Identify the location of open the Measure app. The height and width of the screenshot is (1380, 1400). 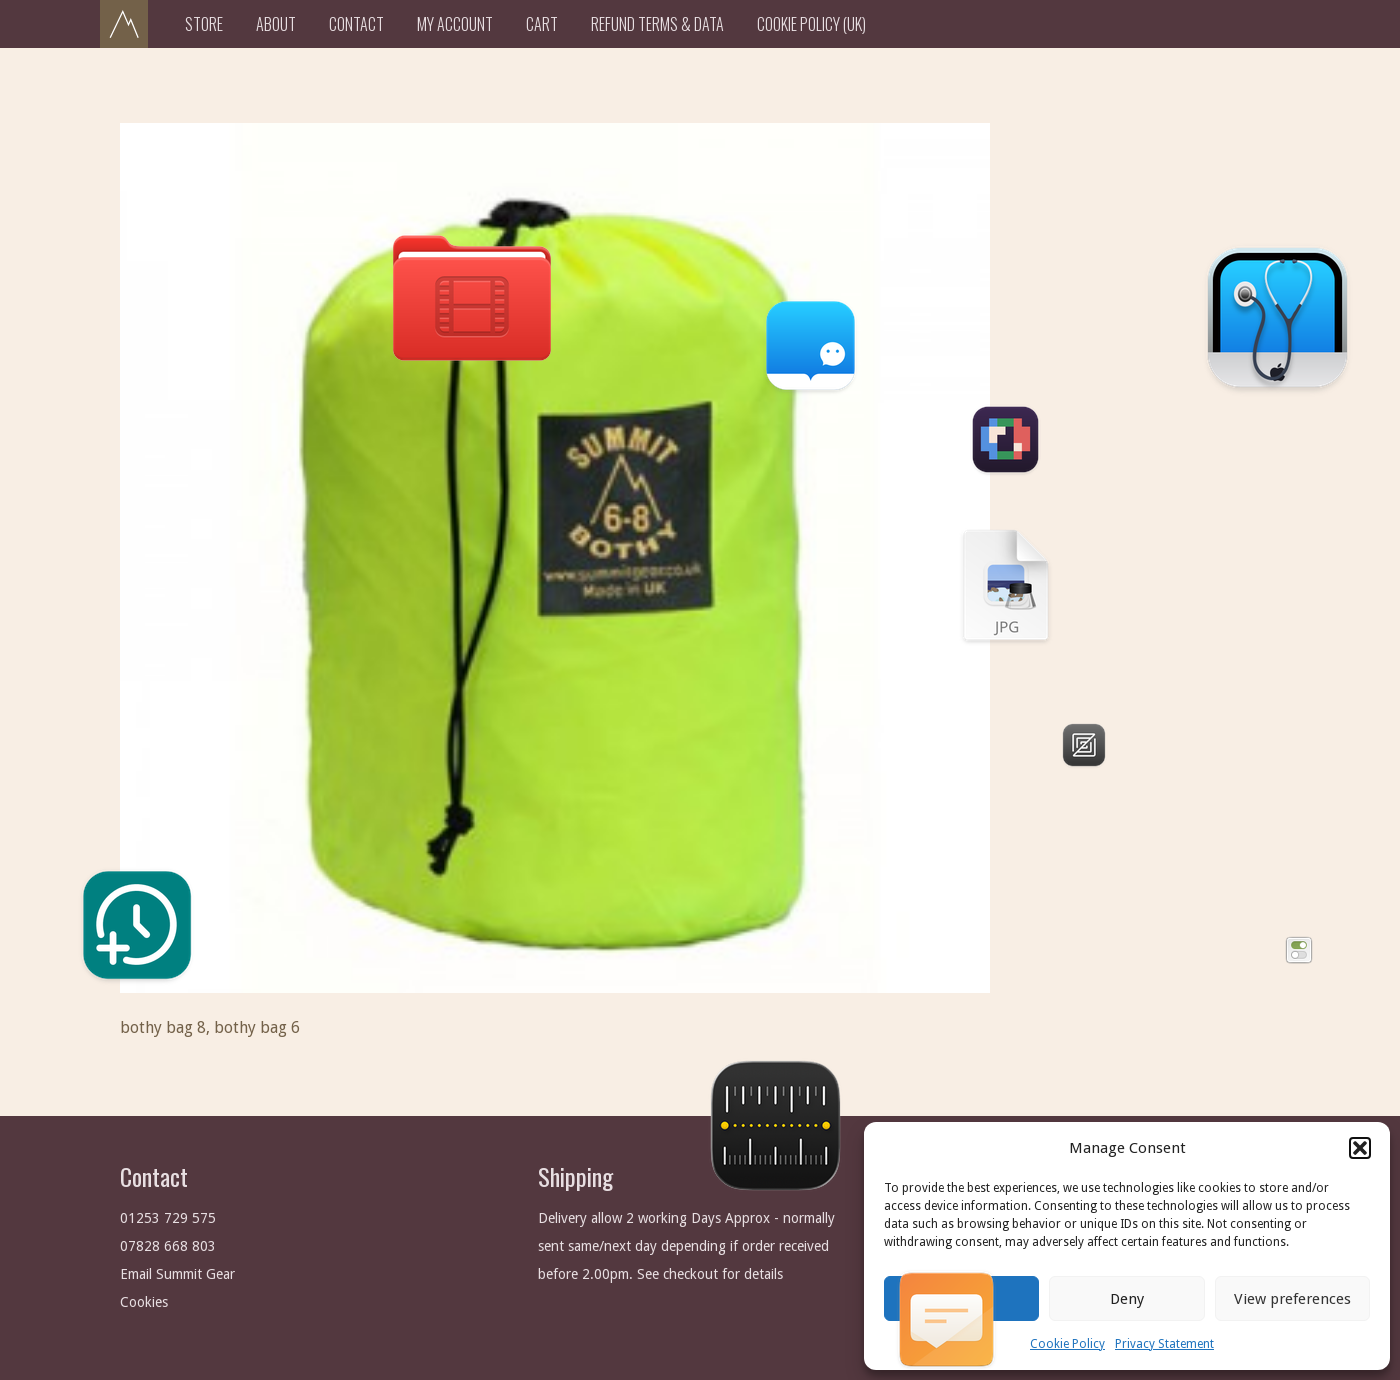
(775, 1125).